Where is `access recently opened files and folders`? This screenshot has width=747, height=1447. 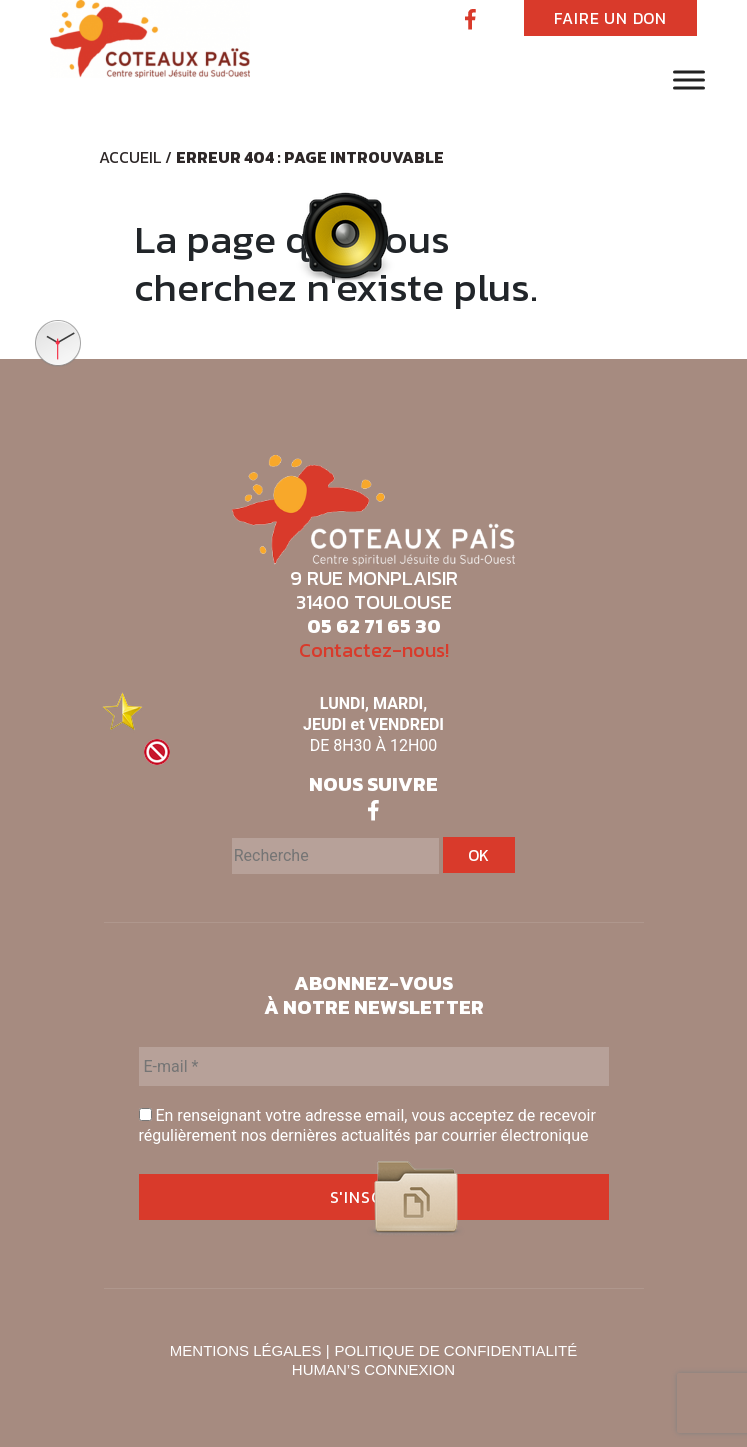
access recently opened files and folders is located at coordinates (58, 343).